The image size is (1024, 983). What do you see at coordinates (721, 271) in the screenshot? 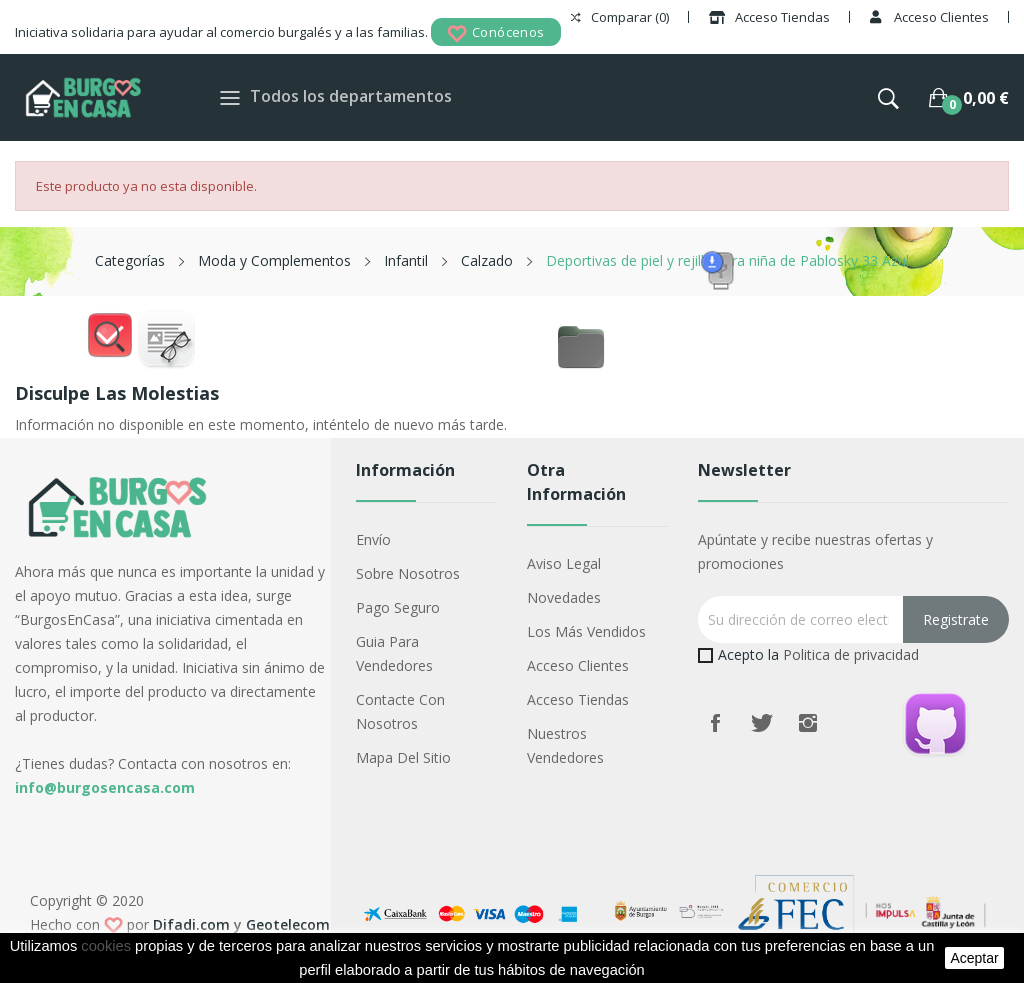
I see `create a bootable USB drive` at bounding box center [721, 271].